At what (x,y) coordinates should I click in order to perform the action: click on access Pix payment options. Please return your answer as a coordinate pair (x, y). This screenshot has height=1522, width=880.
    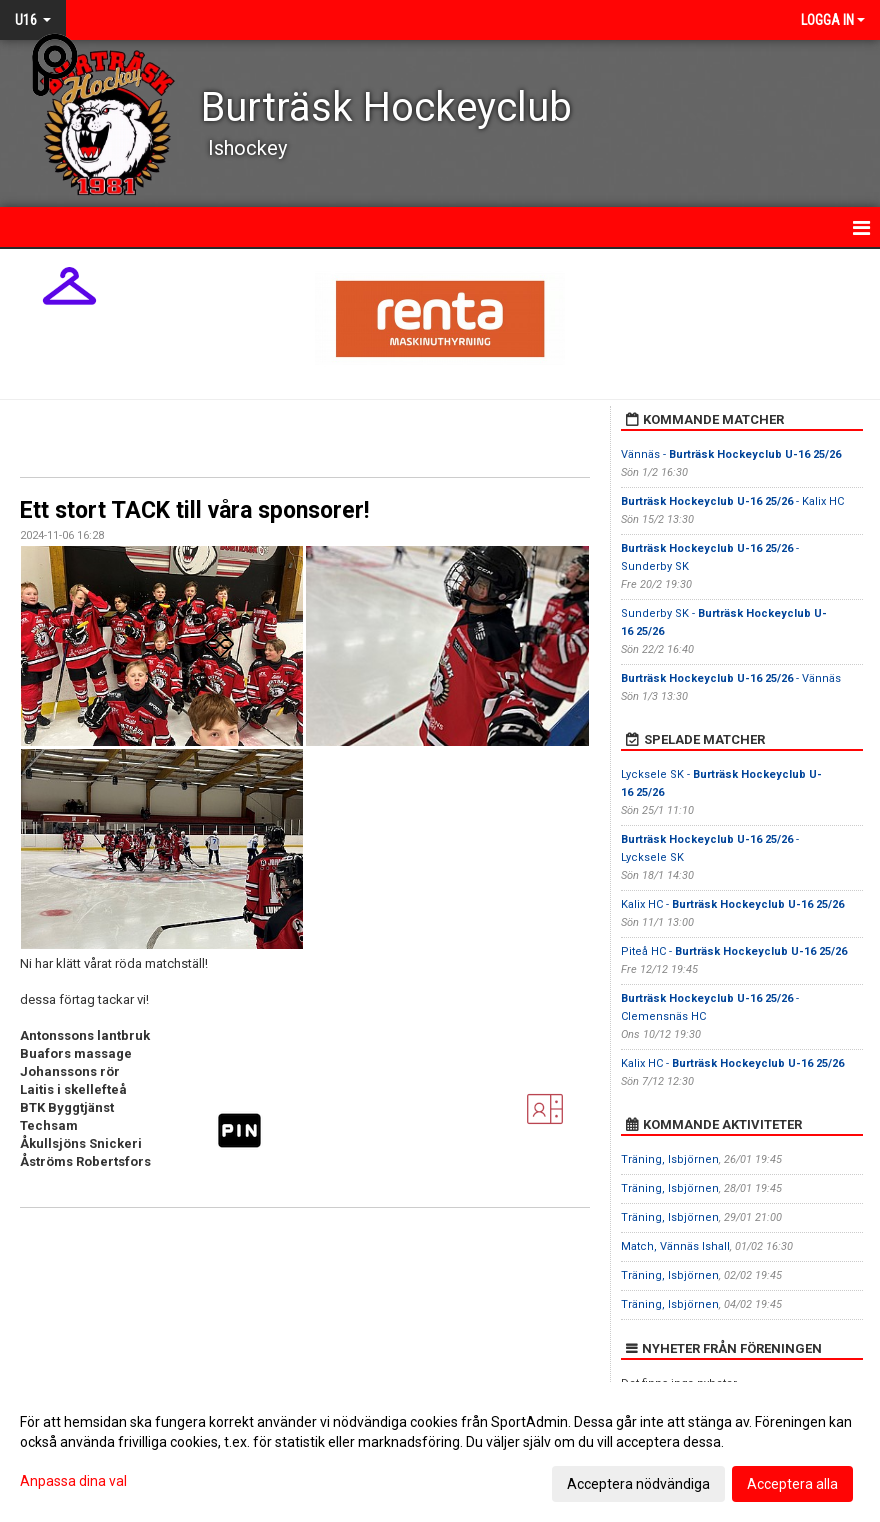
    Looking at the image, I should click on (220, 644).